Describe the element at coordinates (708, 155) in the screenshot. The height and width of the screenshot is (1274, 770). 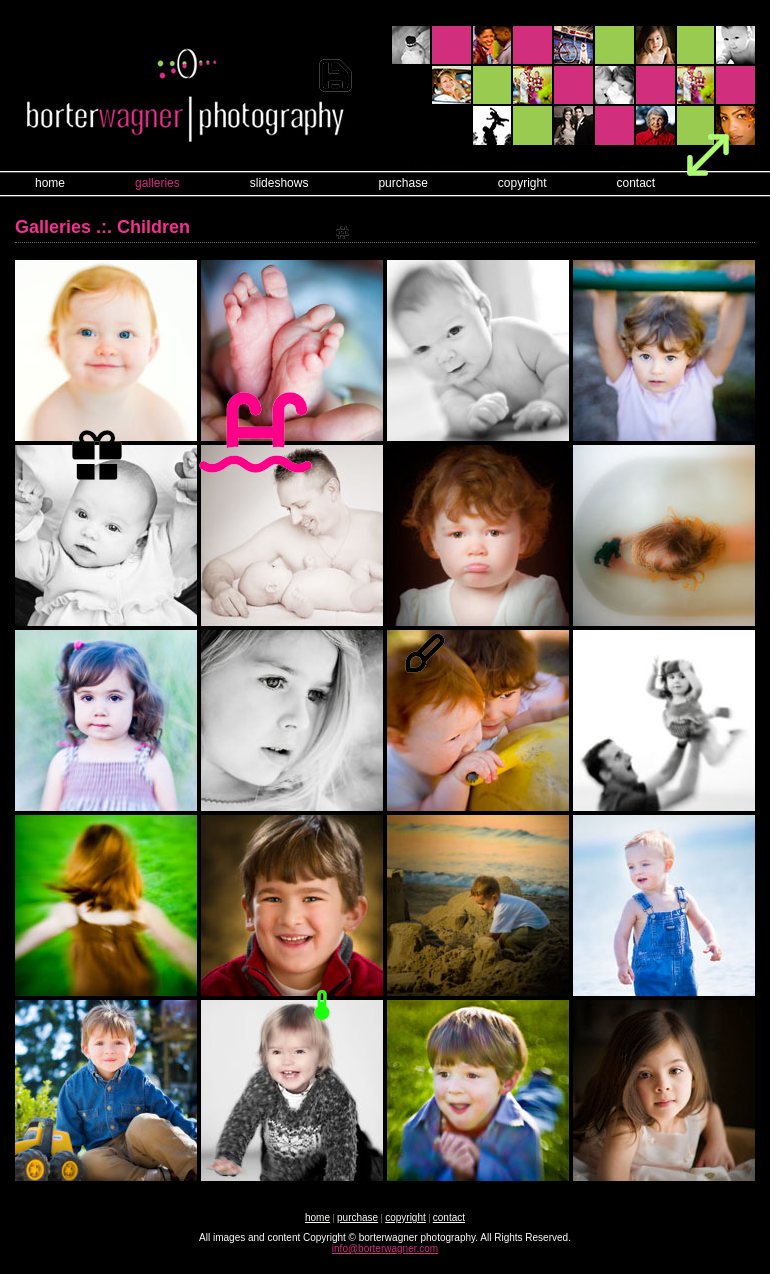
I see `resize window diagonally` at that location.